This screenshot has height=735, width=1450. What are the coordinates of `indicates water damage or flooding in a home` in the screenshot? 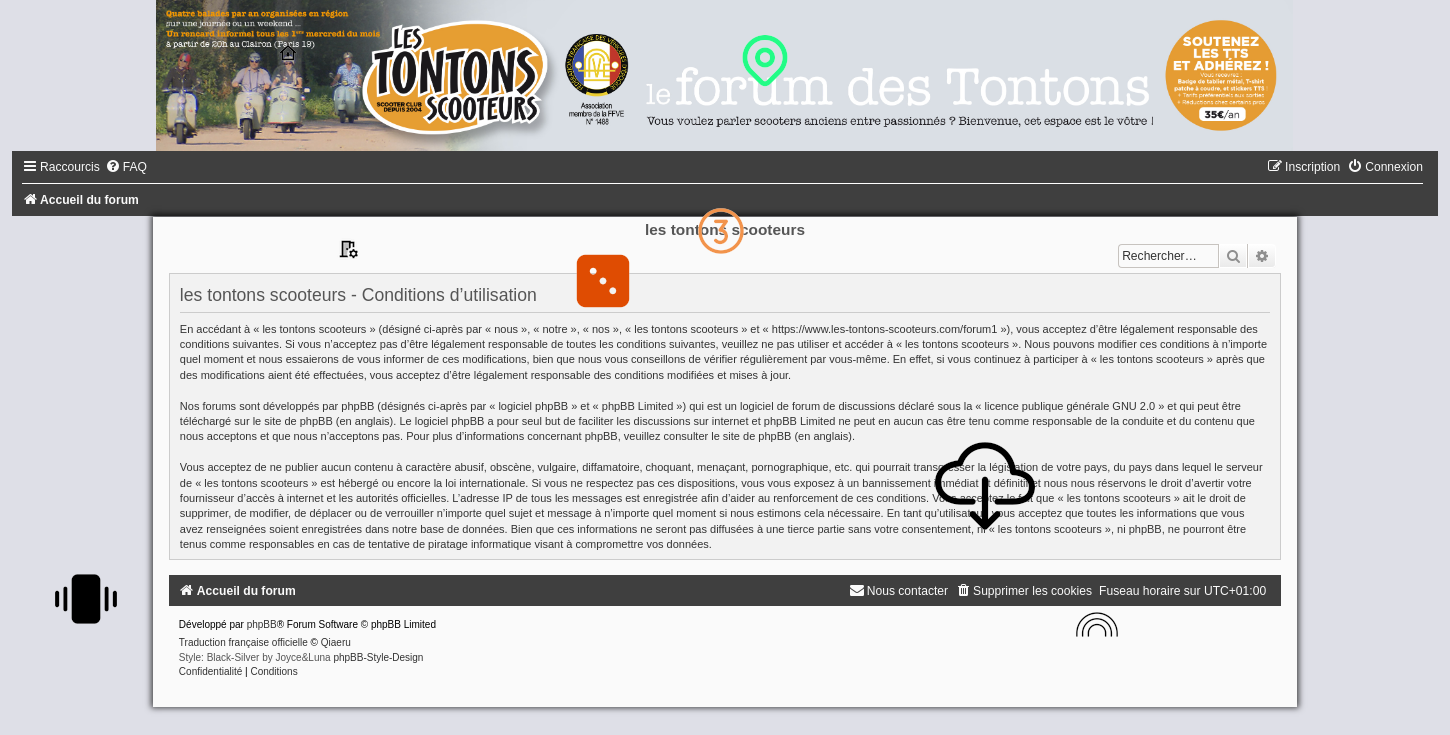 It's located at (288, 53).